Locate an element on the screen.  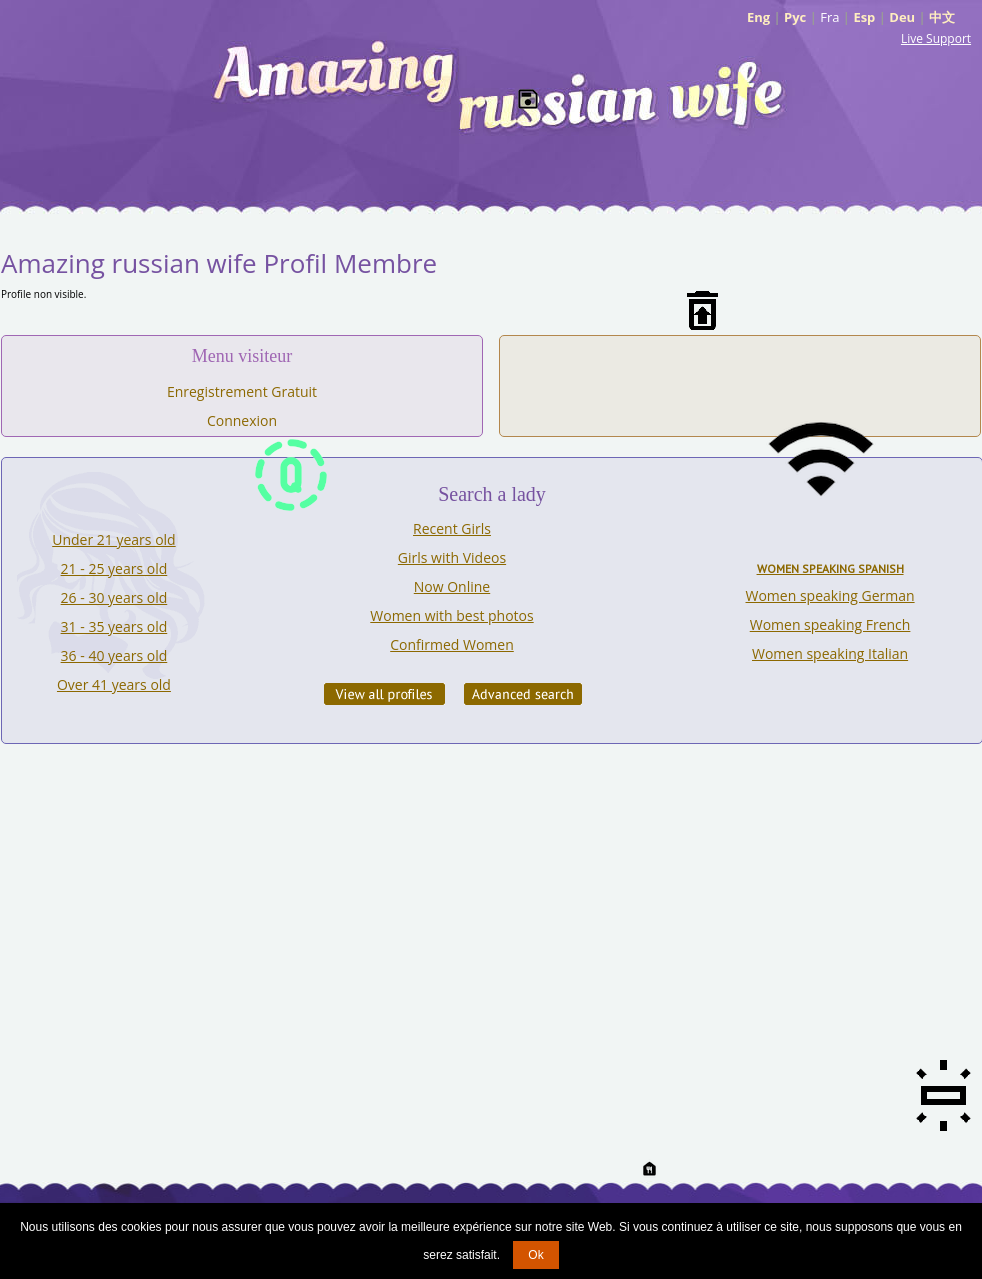
restore a deleted item from trash is located at coordinates (702, 310).